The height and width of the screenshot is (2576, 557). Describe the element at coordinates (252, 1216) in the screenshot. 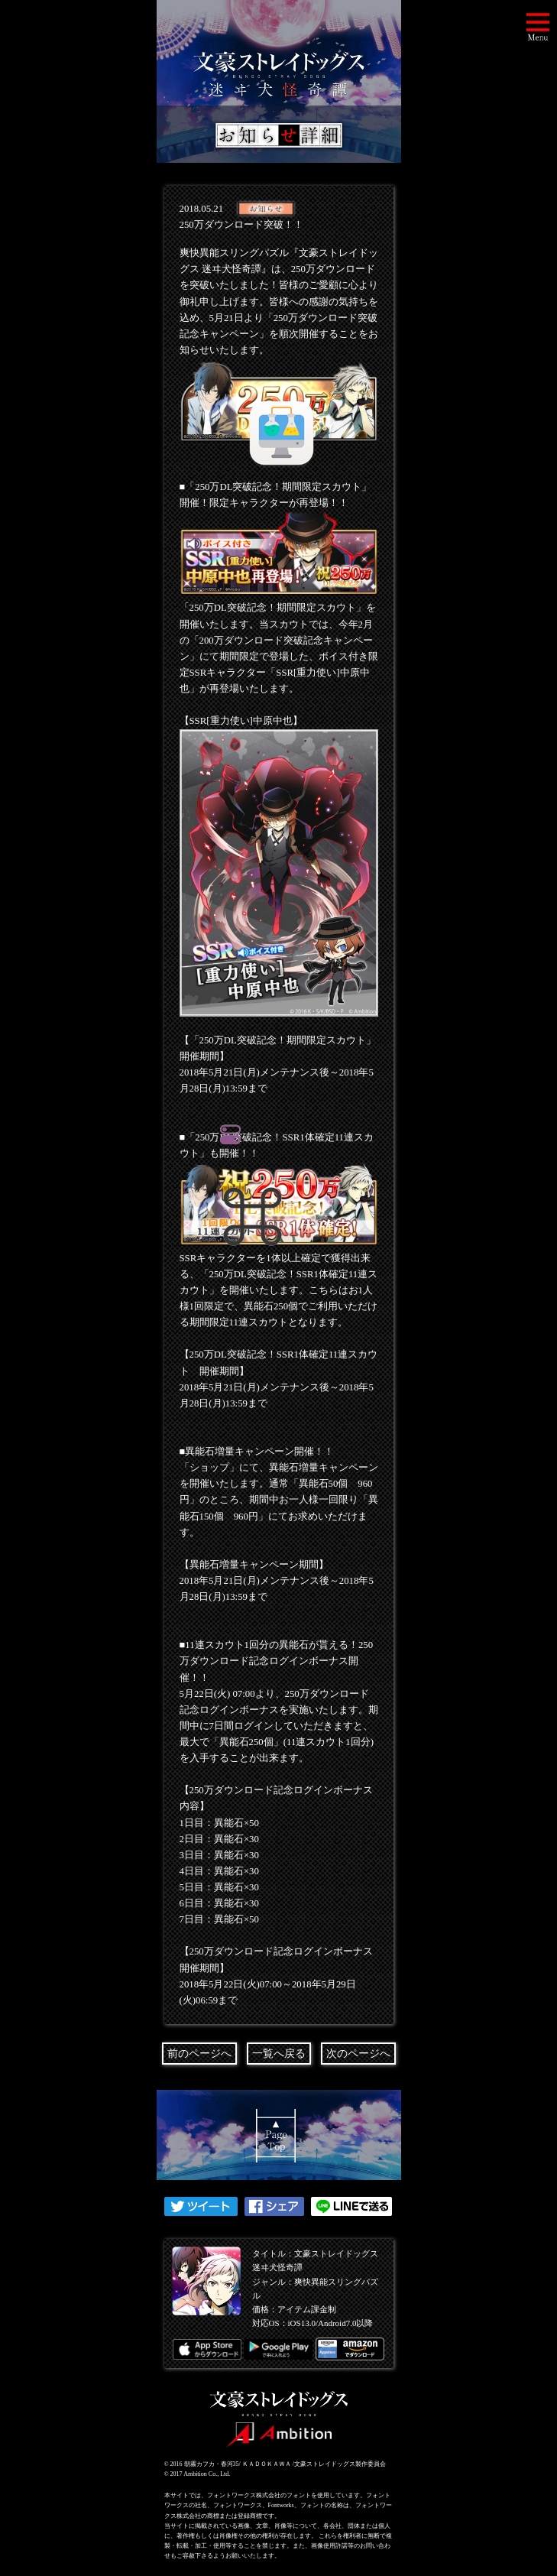

I see `command key symbol on mac keyboards` at that location.